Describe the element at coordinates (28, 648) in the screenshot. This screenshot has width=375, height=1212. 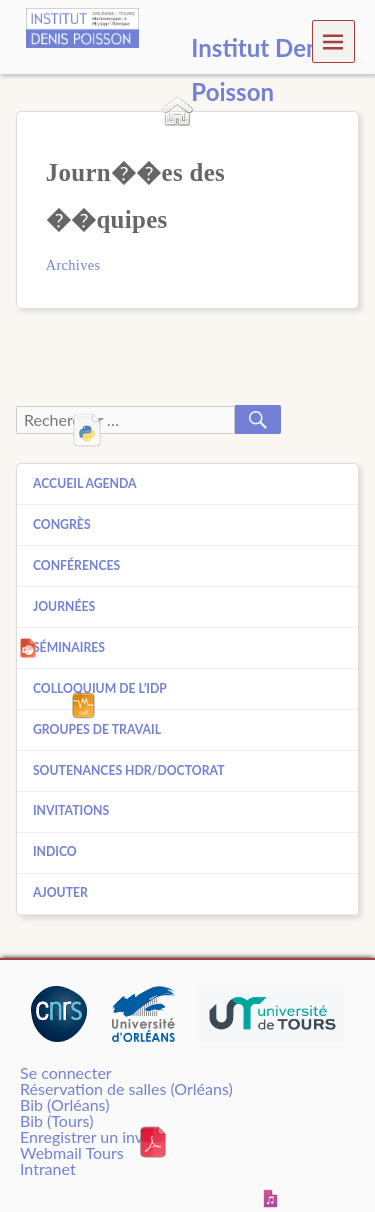
I see `microsoft powerpoint file` at that location.